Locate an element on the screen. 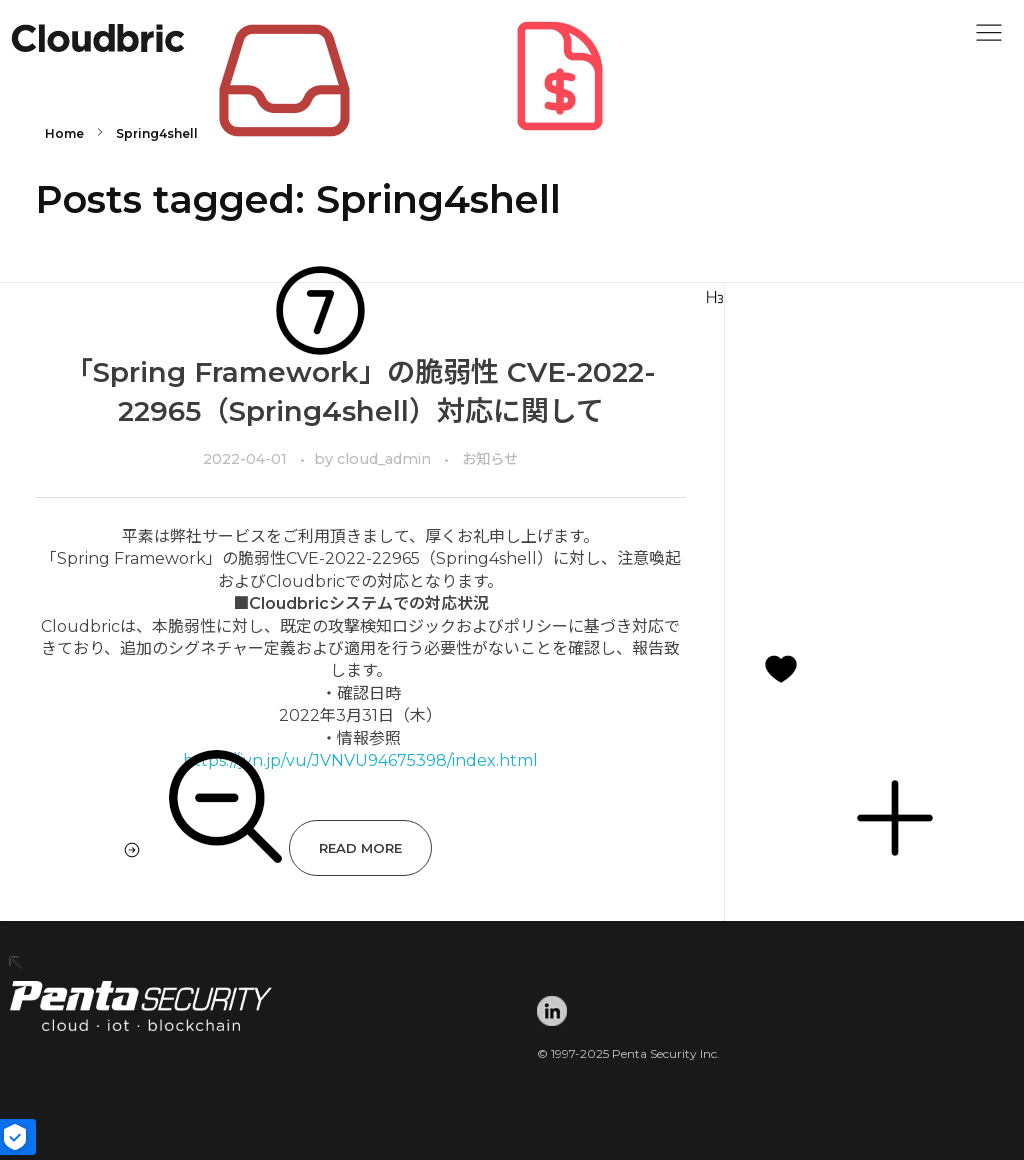  format text as heading level 3 is located at coordinates (715, 297).